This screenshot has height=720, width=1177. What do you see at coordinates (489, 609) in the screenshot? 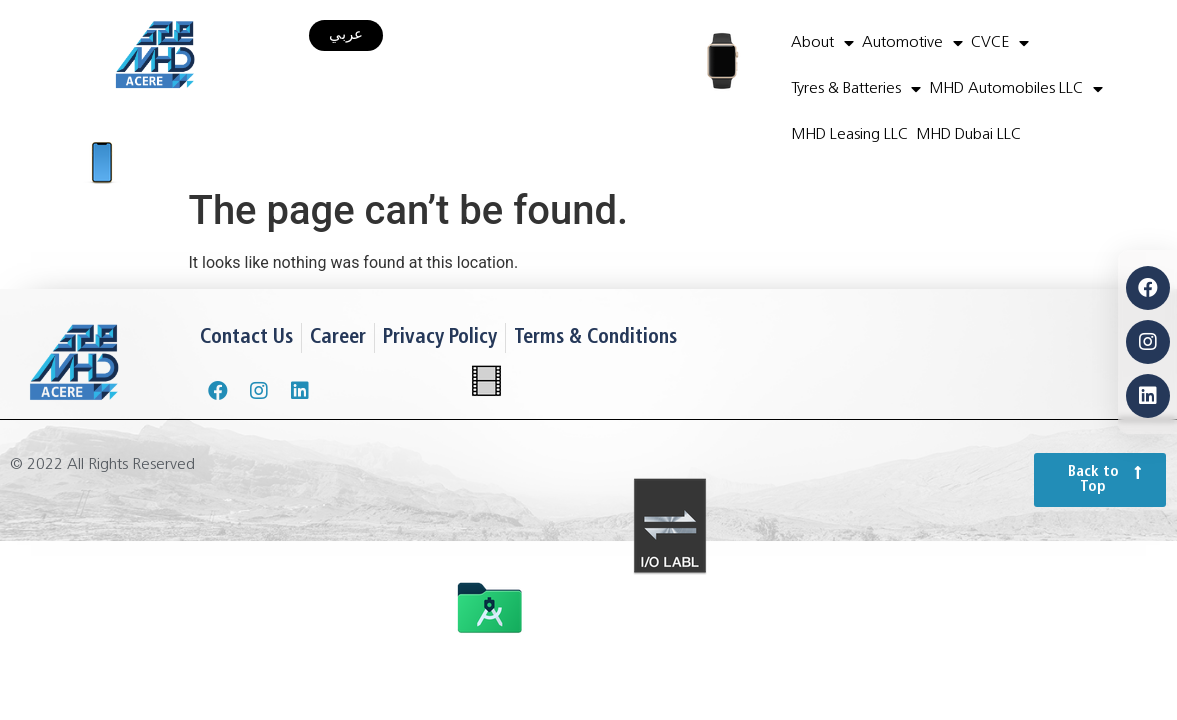
I see `open android studio project folder` at bounding box center [489, 609].